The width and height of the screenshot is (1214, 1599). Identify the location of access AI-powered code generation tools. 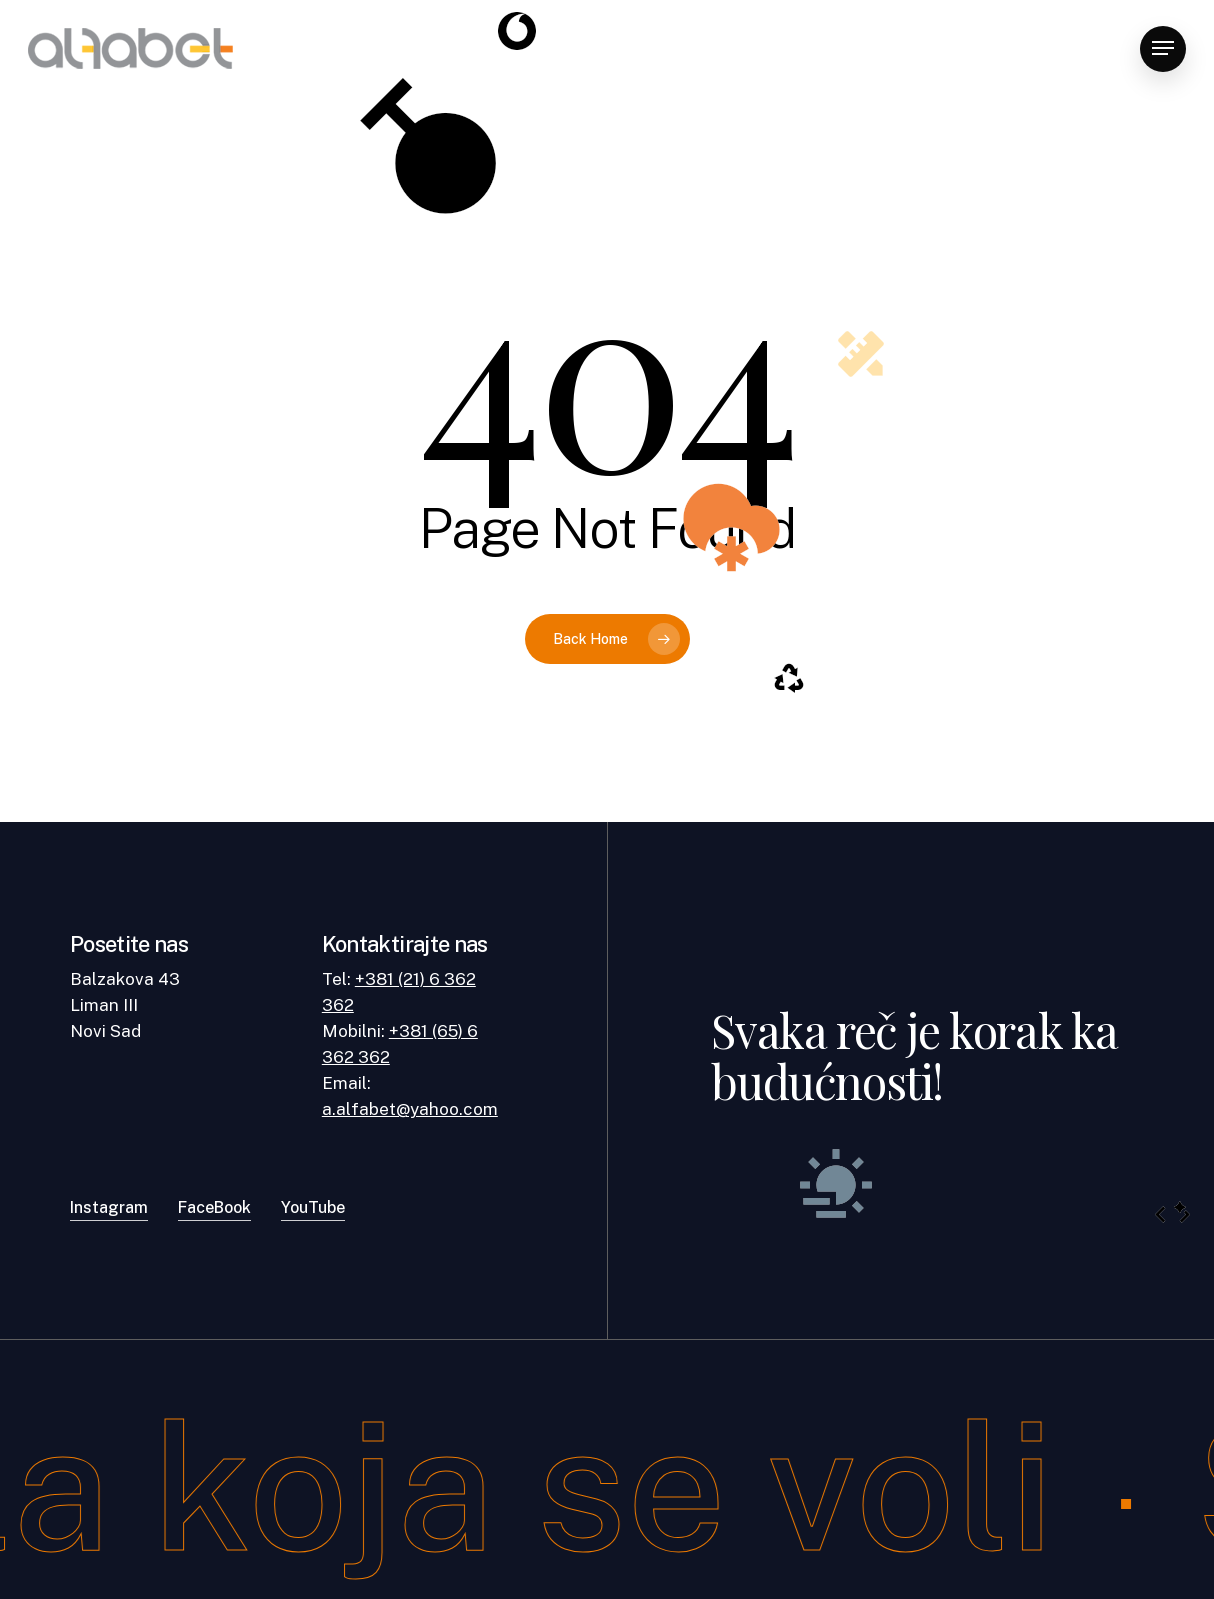
(1172, 1214).